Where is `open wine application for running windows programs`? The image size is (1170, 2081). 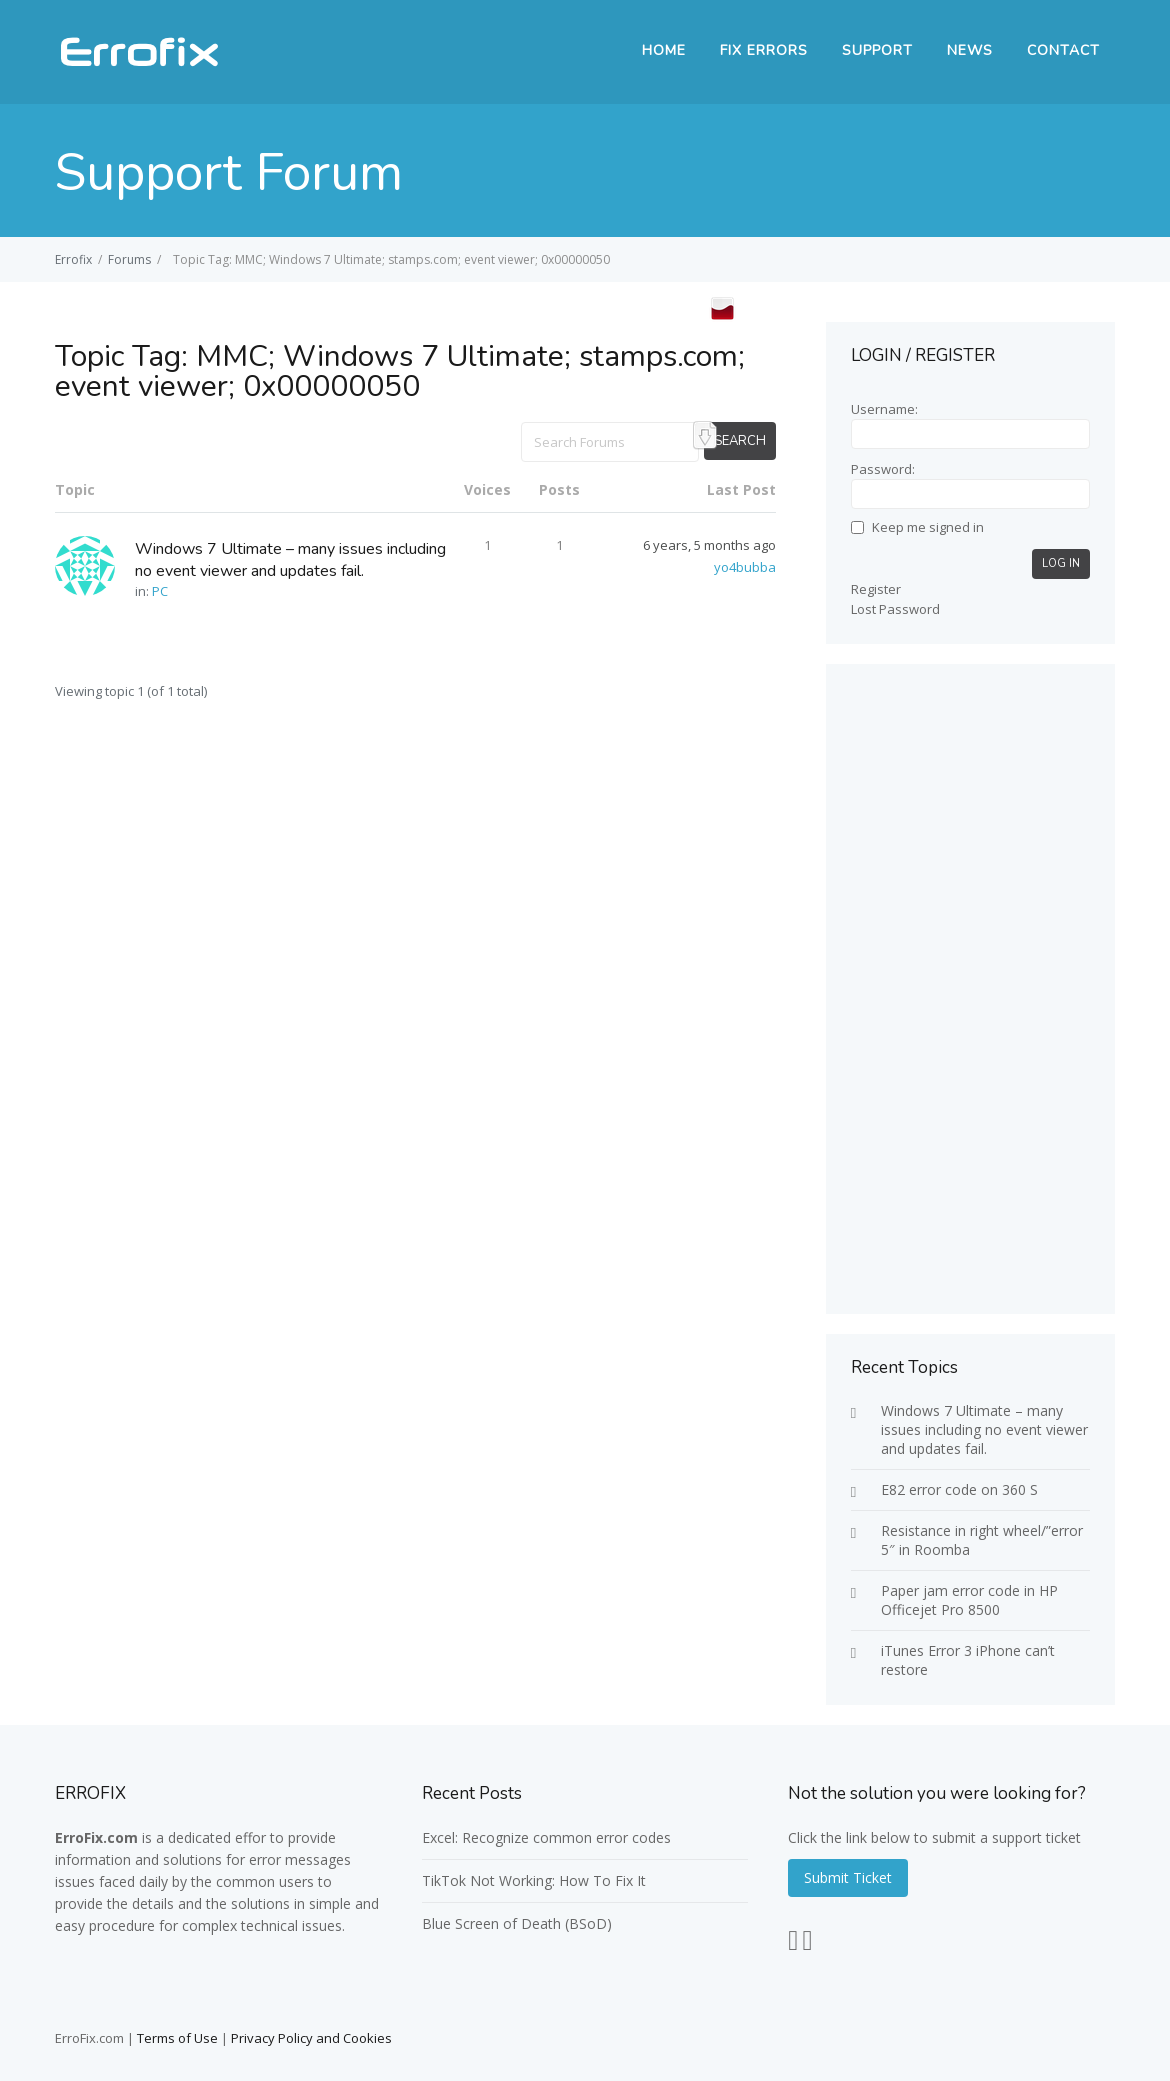 open wine application for running windows programs is located at coordinates (722, 308).